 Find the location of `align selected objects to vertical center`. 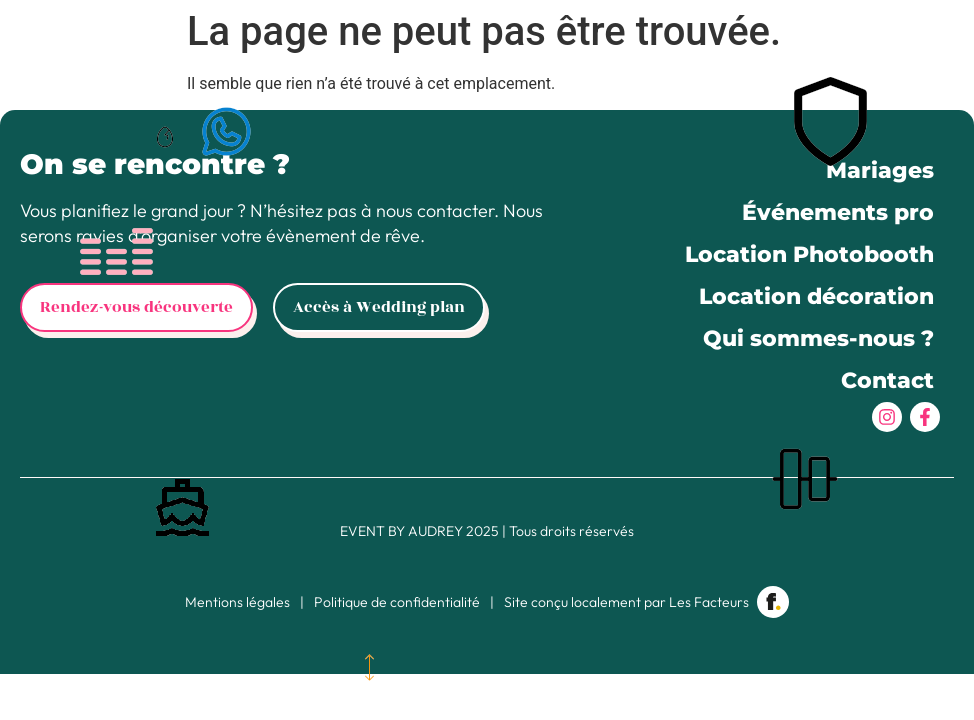

align selected objects to vertical center is located at coordinates (805, 479).